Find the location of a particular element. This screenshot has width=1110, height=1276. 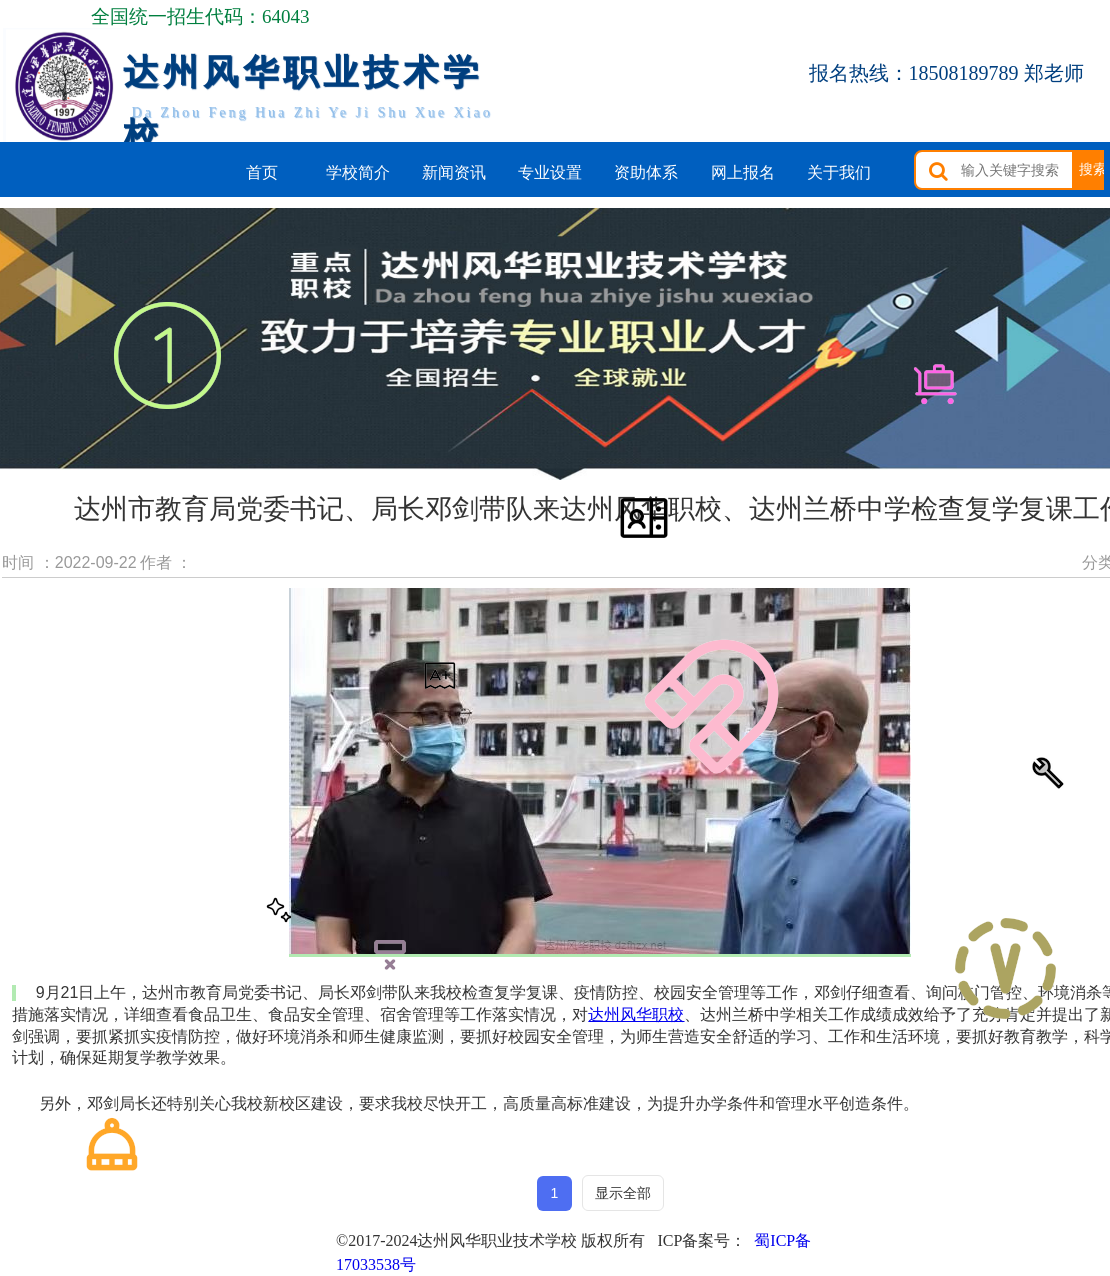

access settings or configuration options is located at coordinates (1048, 773).